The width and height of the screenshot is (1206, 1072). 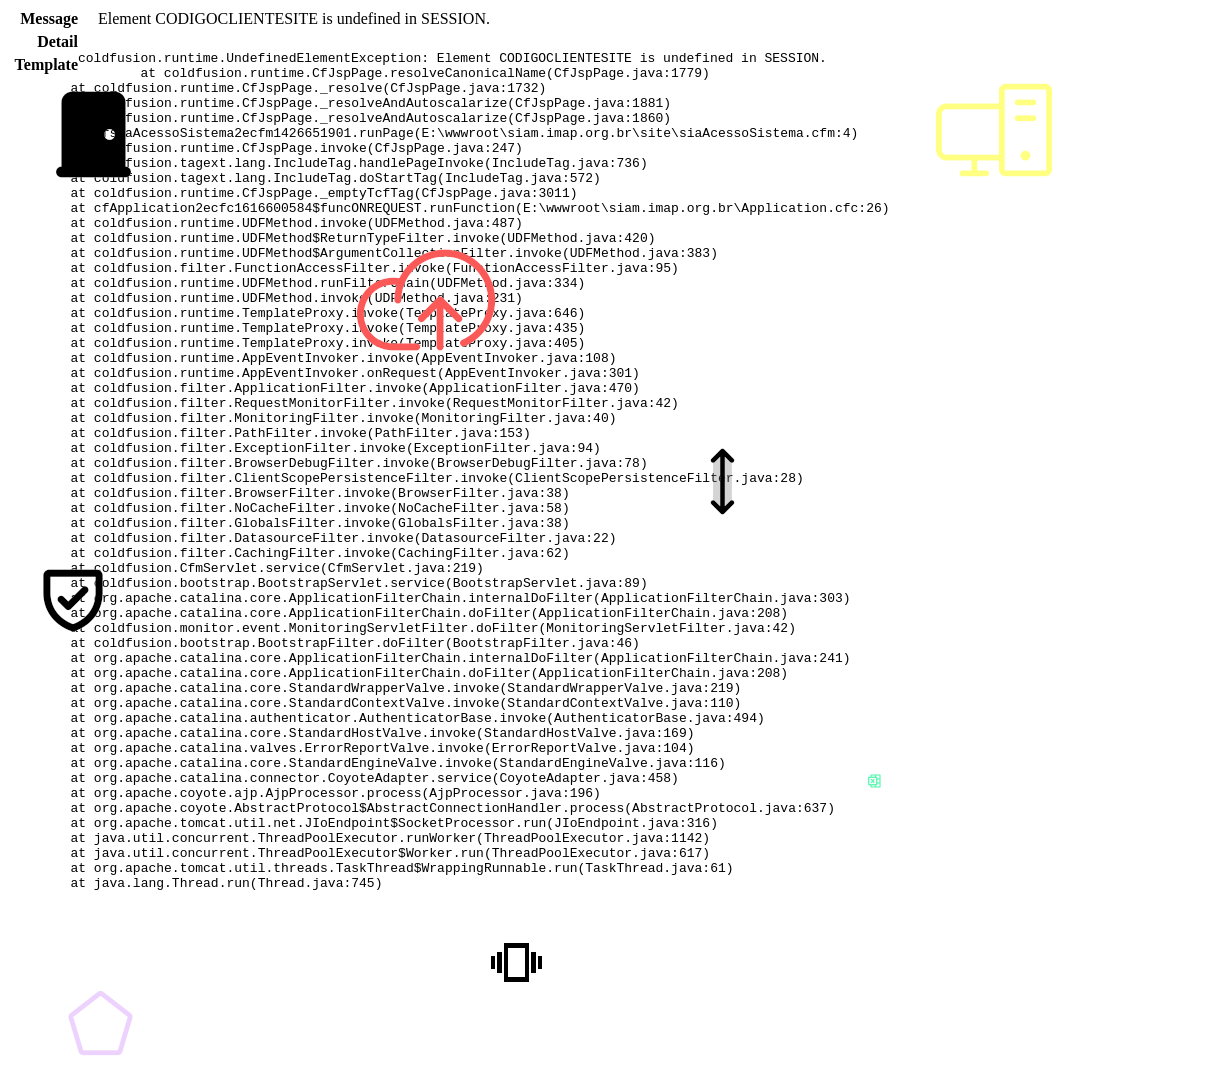 I want to click on indicates verified security or protection status, so click(x=73, y=597).